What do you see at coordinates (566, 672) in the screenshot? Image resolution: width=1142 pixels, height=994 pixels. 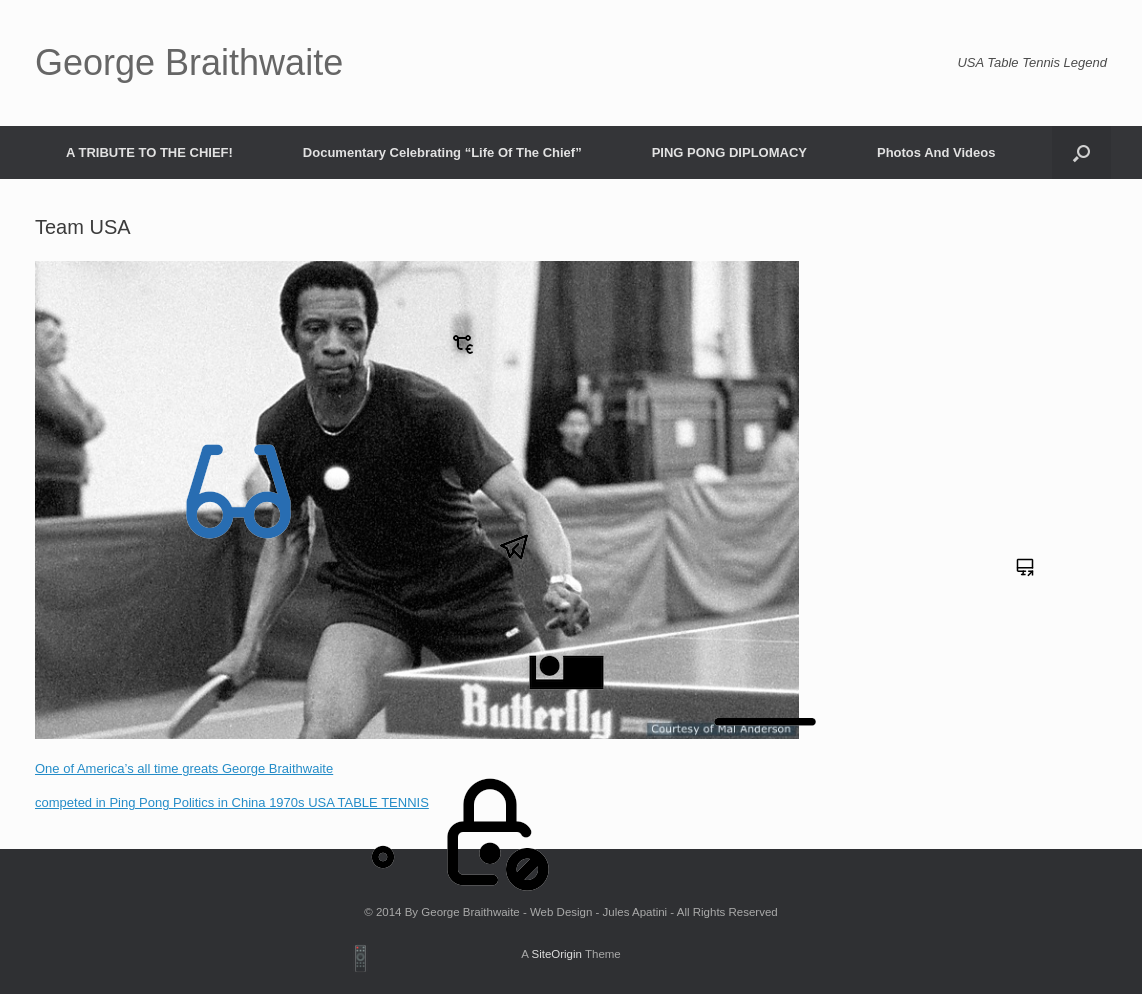 I see `select first class or suite seating` at bounding box center [566, 672].